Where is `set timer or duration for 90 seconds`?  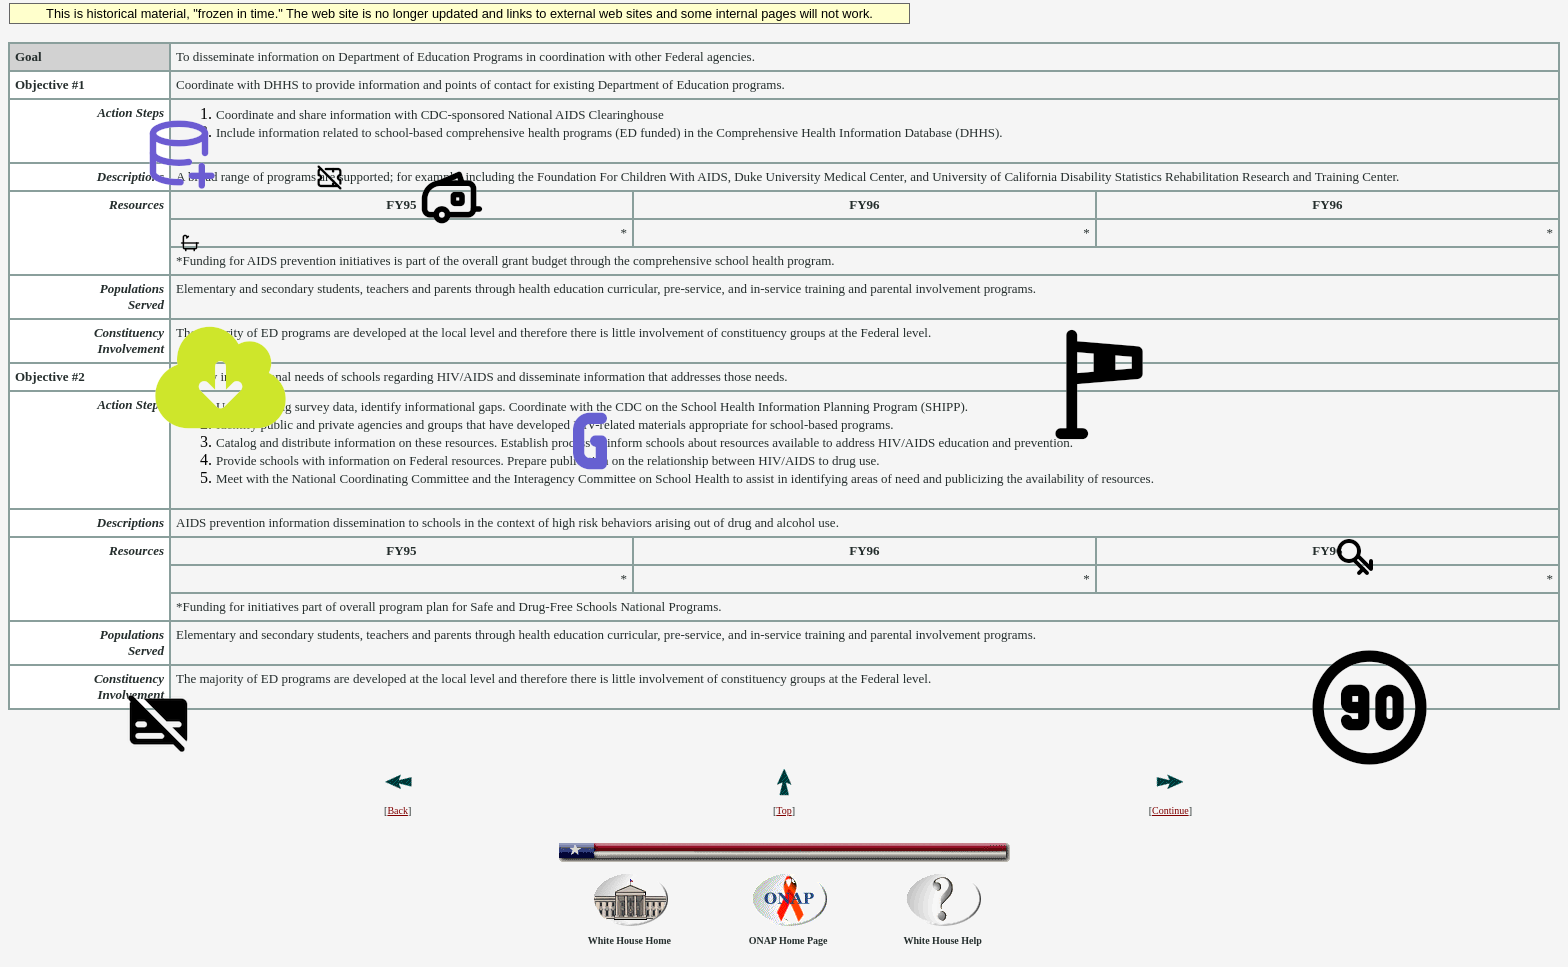
set timer or duration for 90 seconds is located at coordinates (1369, 707).